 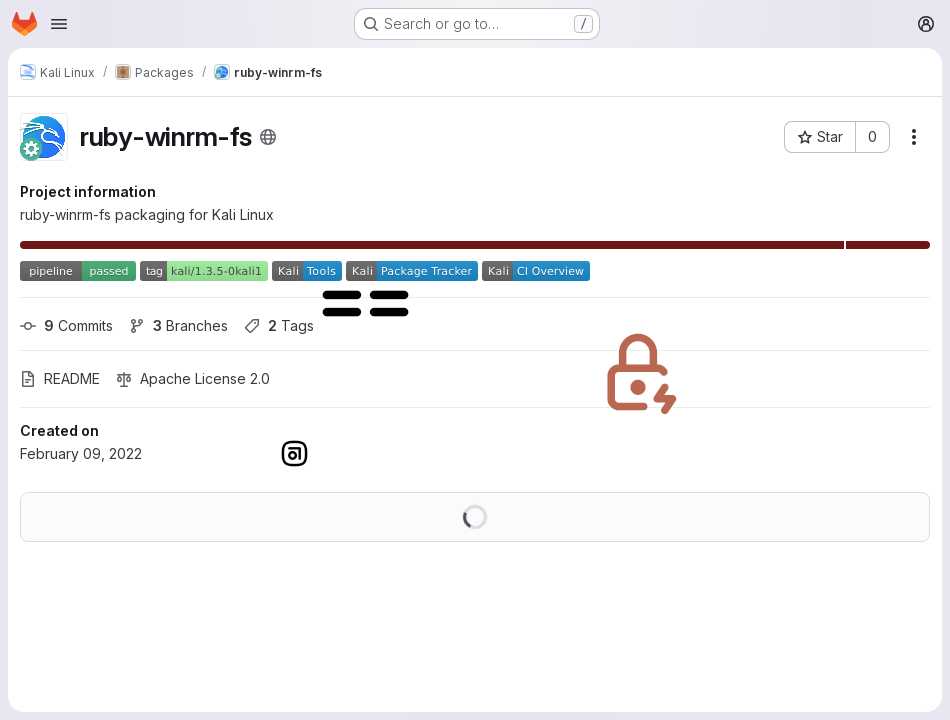 What do you see at coordinates (638, 372) in the screenshot?
I see `indicates encrypted or secure connection` at bounding box center [638, 372].